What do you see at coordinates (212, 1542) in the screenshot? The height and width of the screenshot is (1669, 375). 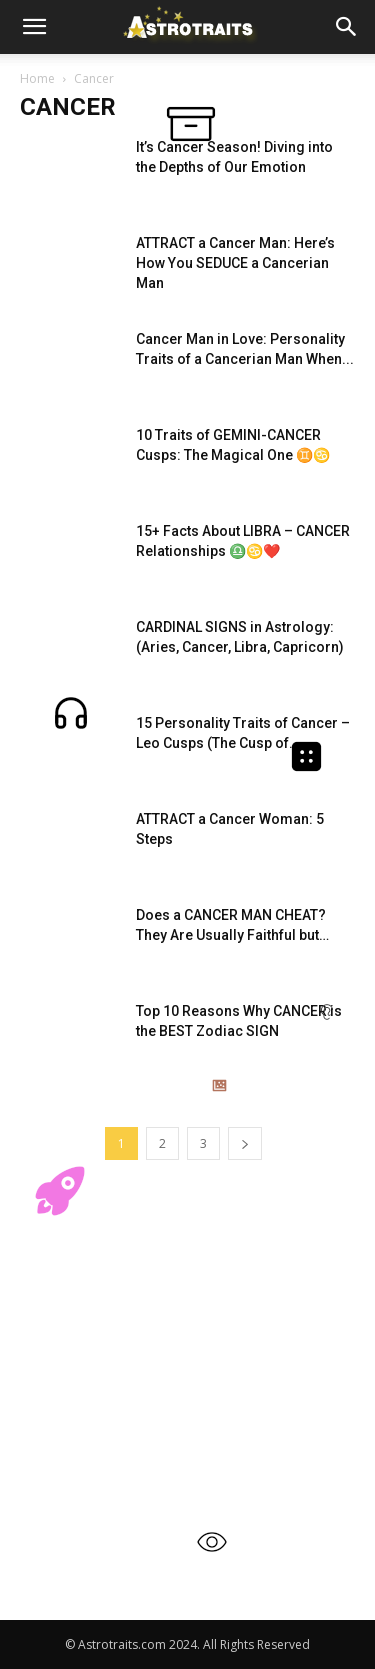 I see `view or preview content` at bounding box center [212, 1542].